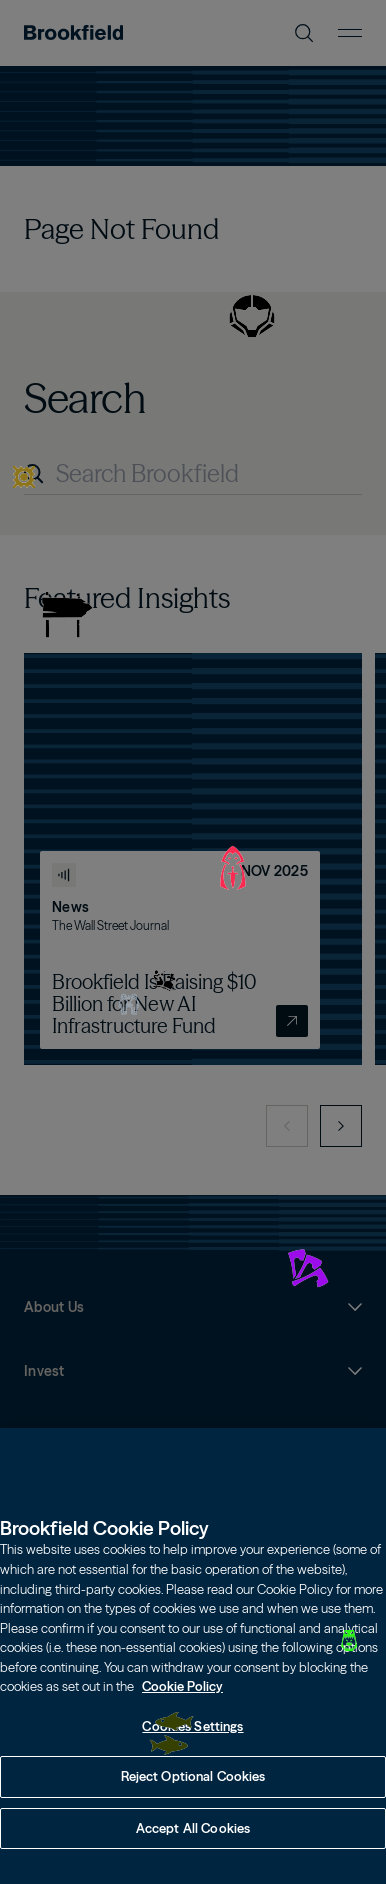 This screenshot has height=1884, width=386. I want to click on indicates mind-link or telepathic communication feature, so click(129, 1004).